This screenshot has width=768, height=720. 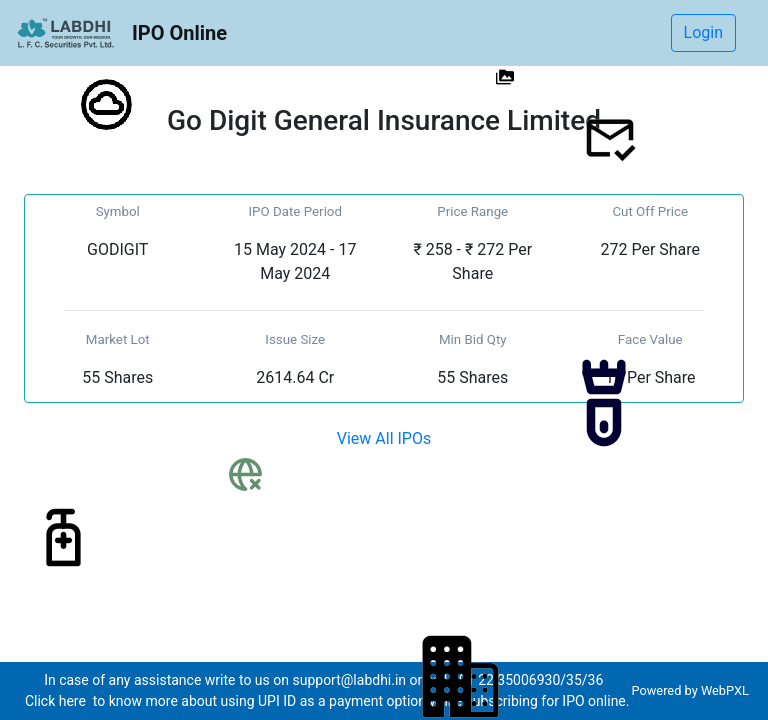 What do you see at coordinates (63, 537) in the screenshot?
I see `access hygiene or sanitation information` at bounding box center [63, 537].